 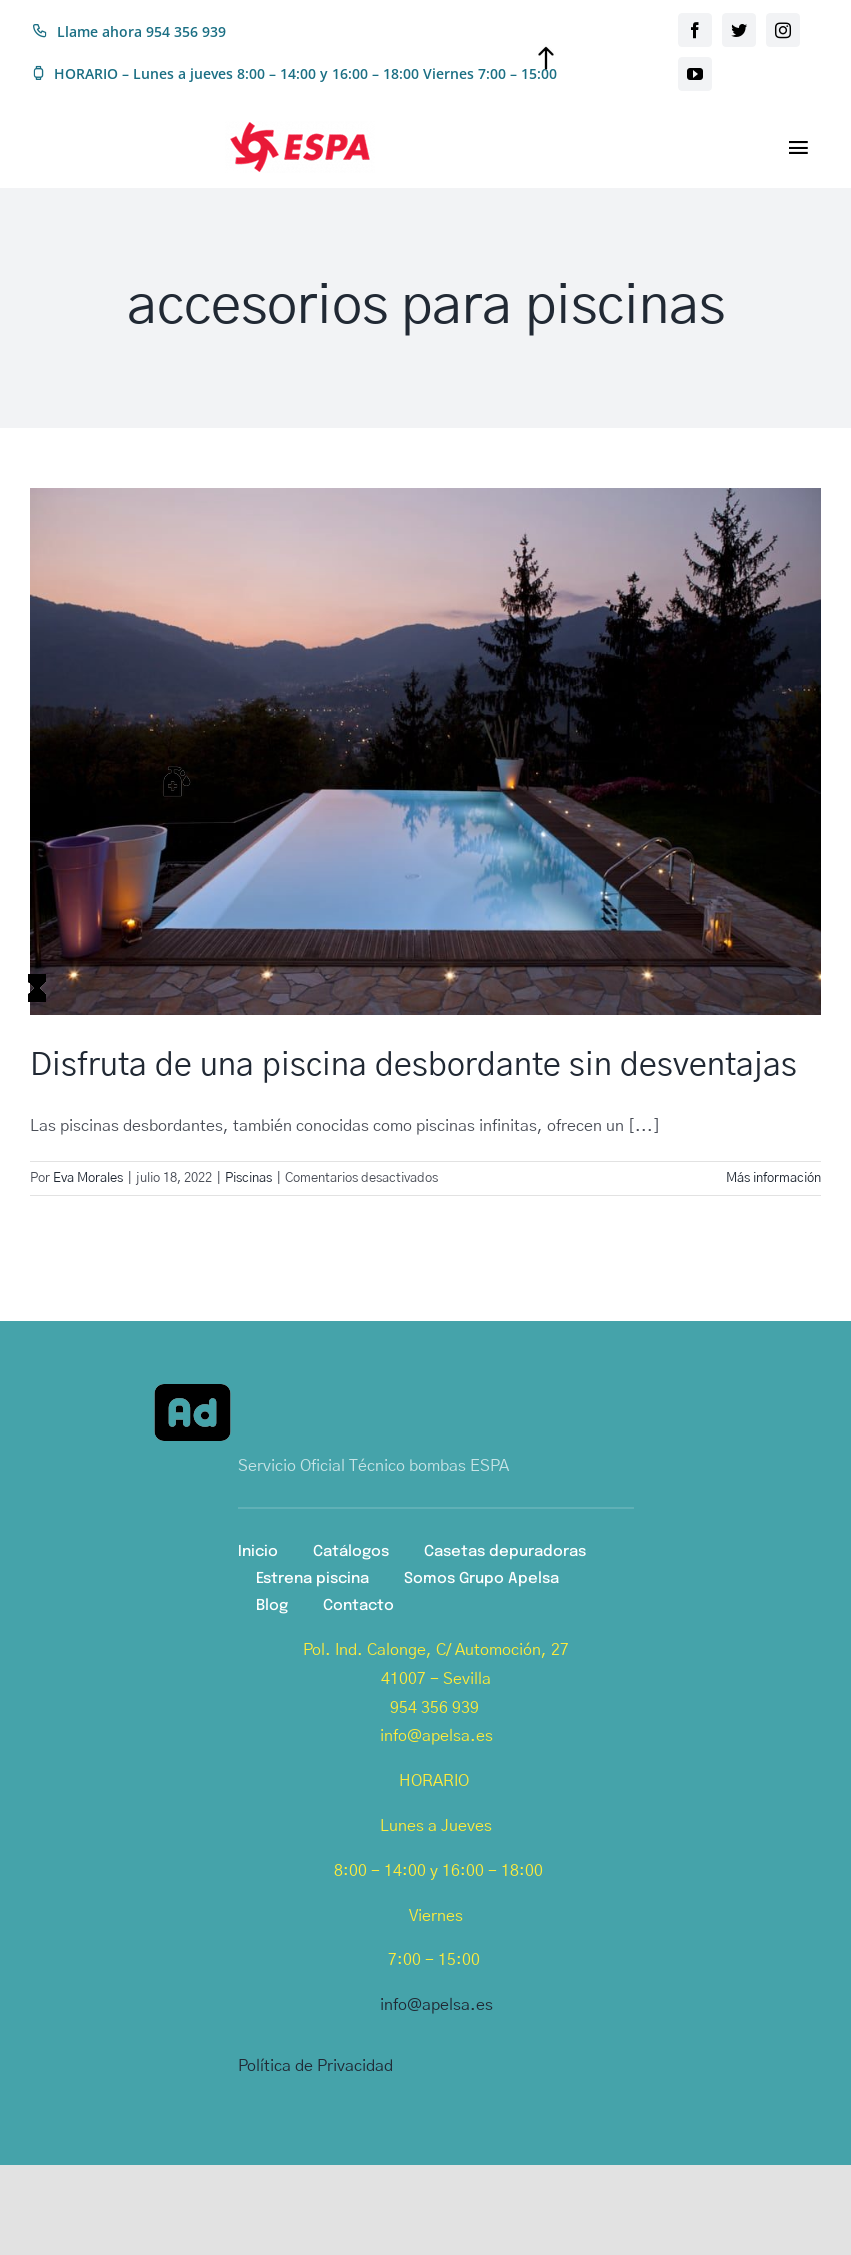 I want to click on indicates sponsored or advertisement content, so click(x=192, y=1412).